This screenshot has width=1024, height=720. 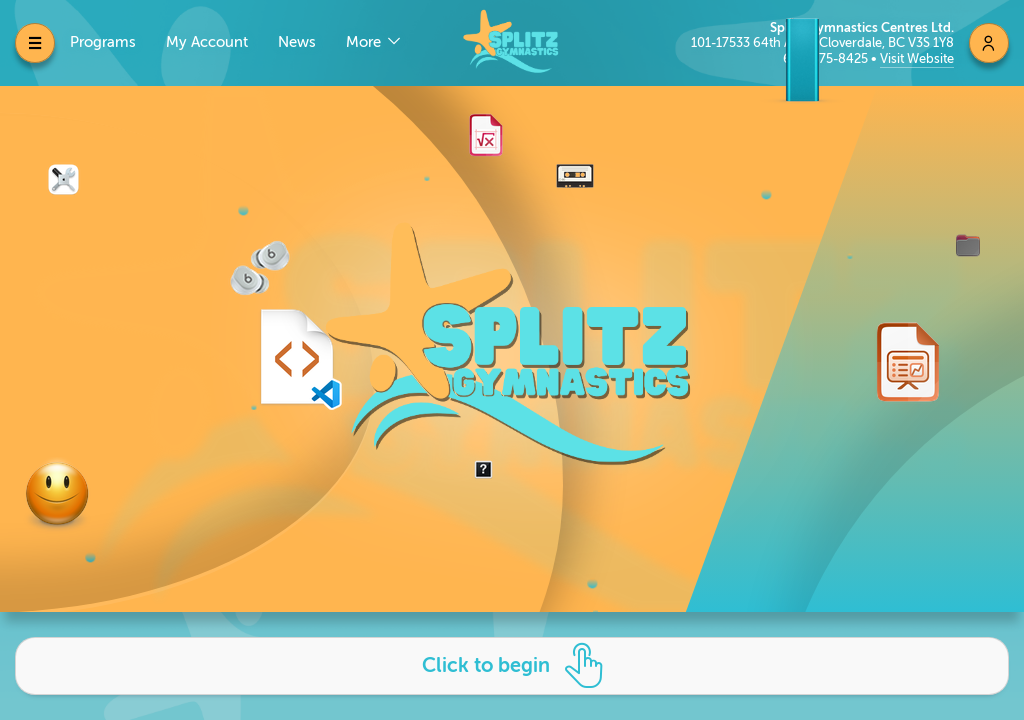 I want to click on manage expansion card and slot settings, so click(x=63, y=179).